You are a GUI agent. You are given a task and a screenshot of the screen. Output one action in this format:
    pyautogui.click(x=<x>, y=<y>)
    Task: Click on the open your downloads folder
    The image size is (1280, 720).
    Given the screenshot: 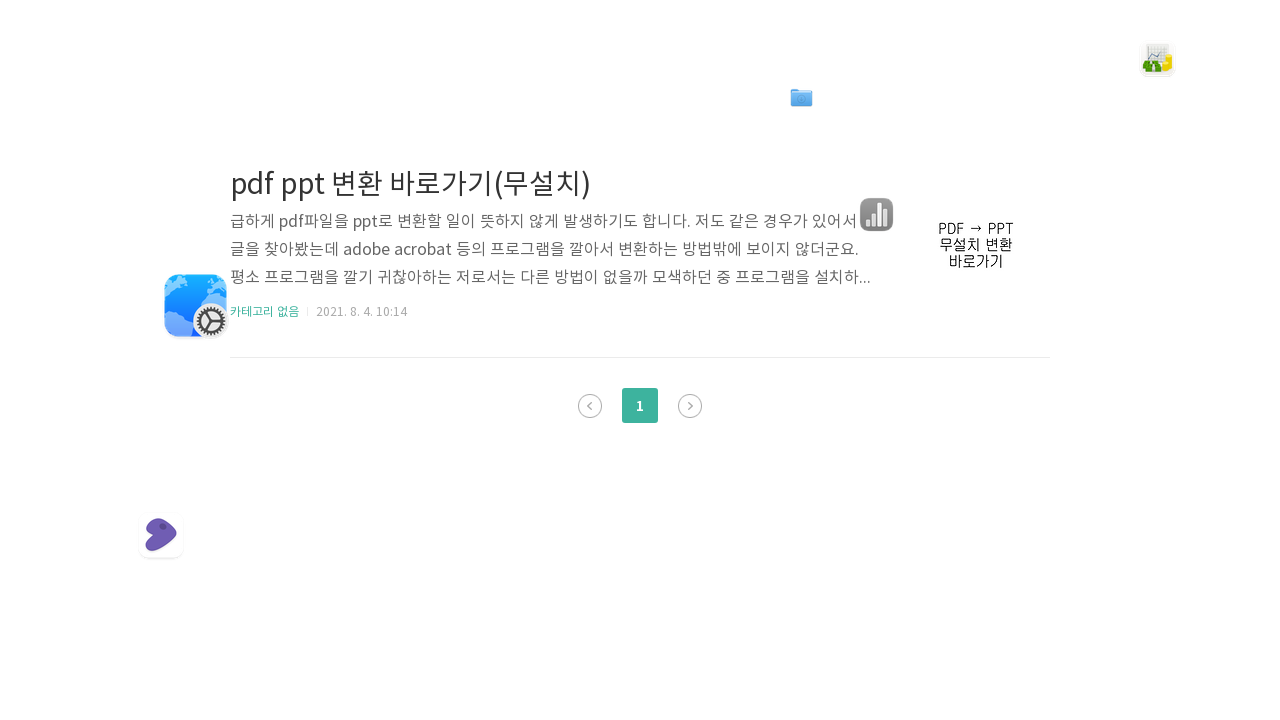 What is the action you would take?
    pyautogui.click(x=801, y=97)
    